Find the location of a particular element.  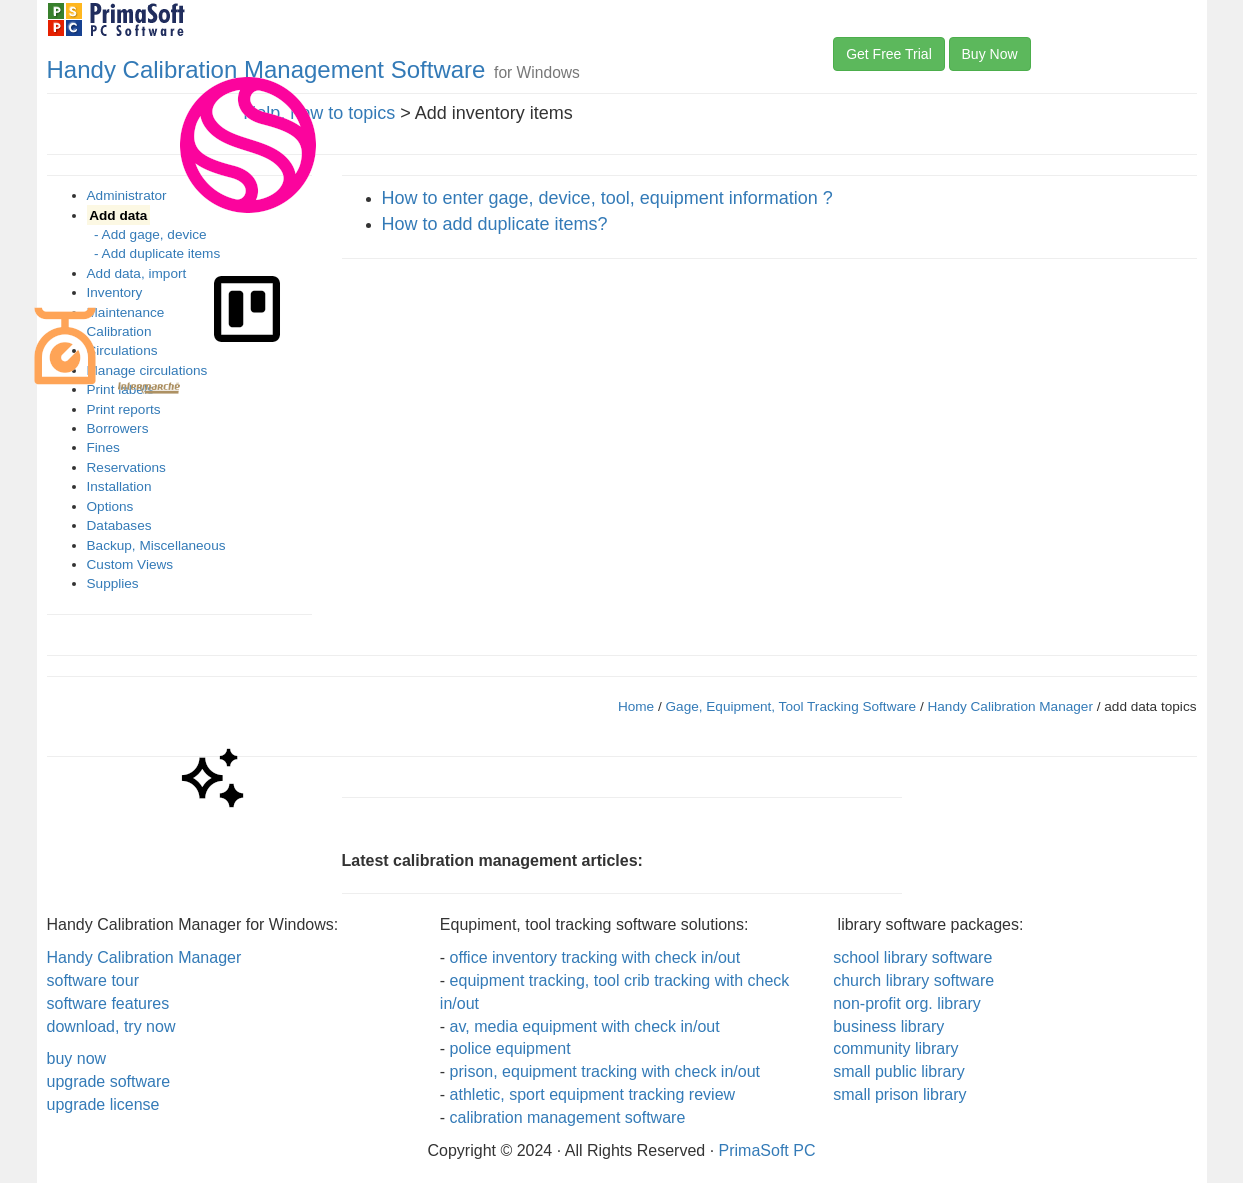

indicates AI-generated or enhanced content is located at coordinates (214, 778).